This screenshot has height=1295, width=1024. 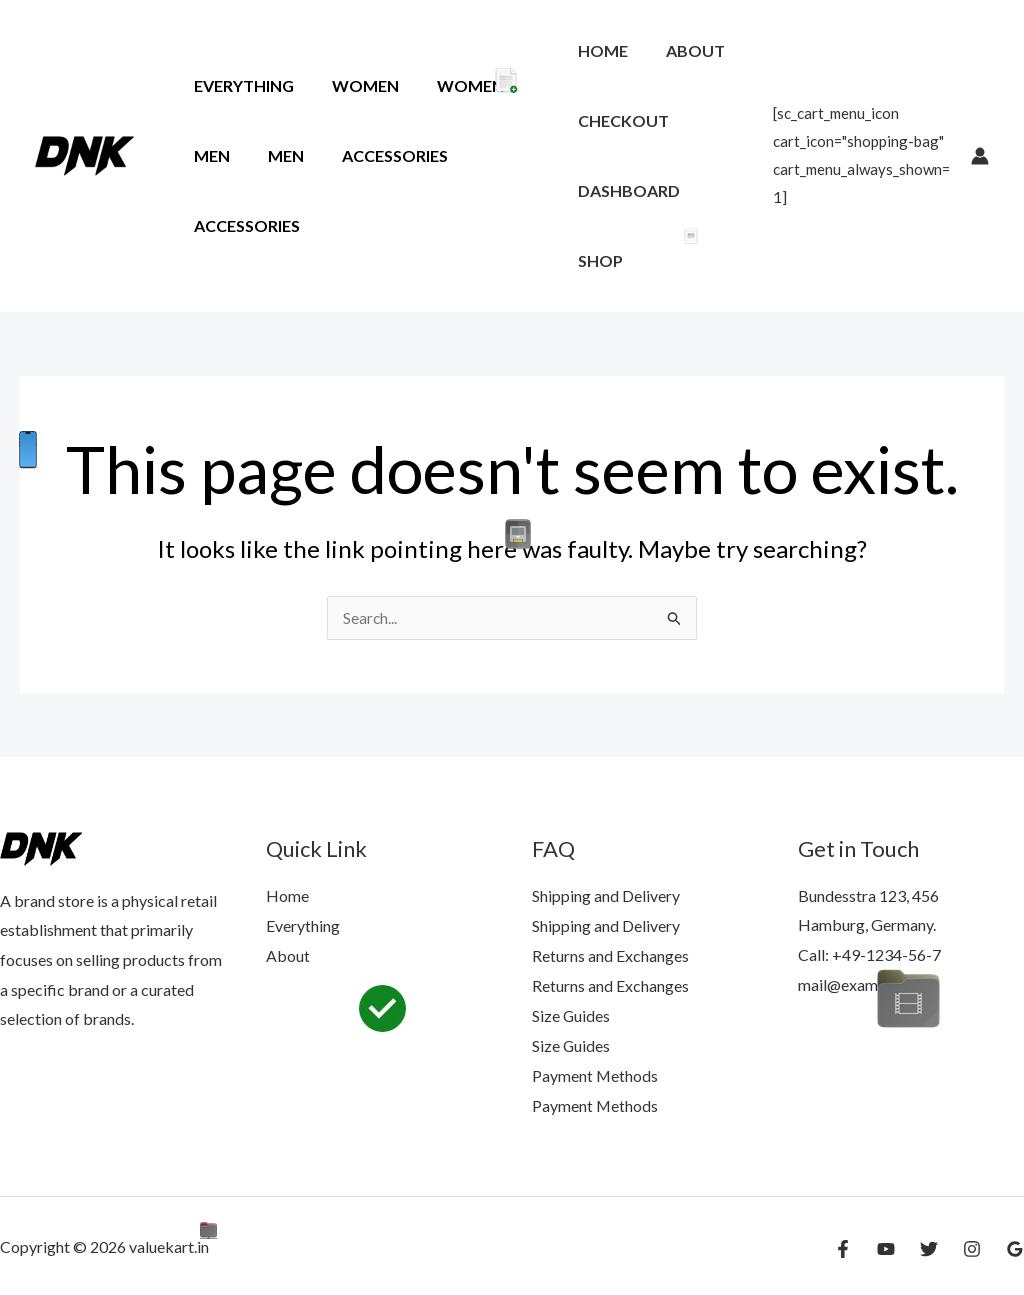 I want to click on access a remote or network folder, so click(x=208, y=1230).